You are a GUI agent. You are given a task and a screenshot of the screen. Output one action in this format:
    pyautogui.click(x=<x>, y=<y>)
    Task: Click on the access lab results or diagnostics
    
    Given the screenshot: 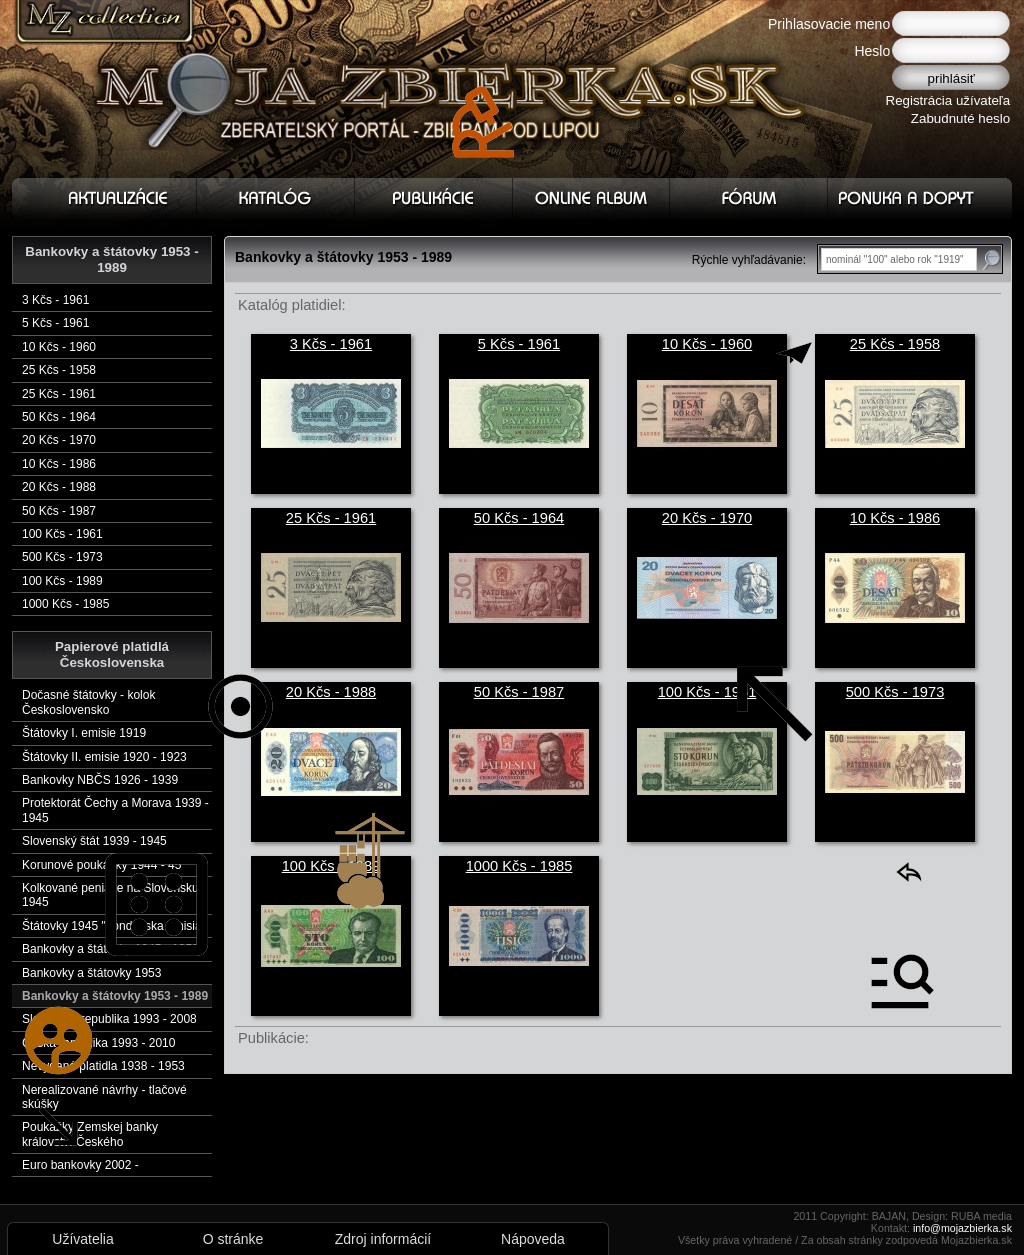 What is the action you would take?
    pyautogui.click(x=483, y=123)
    